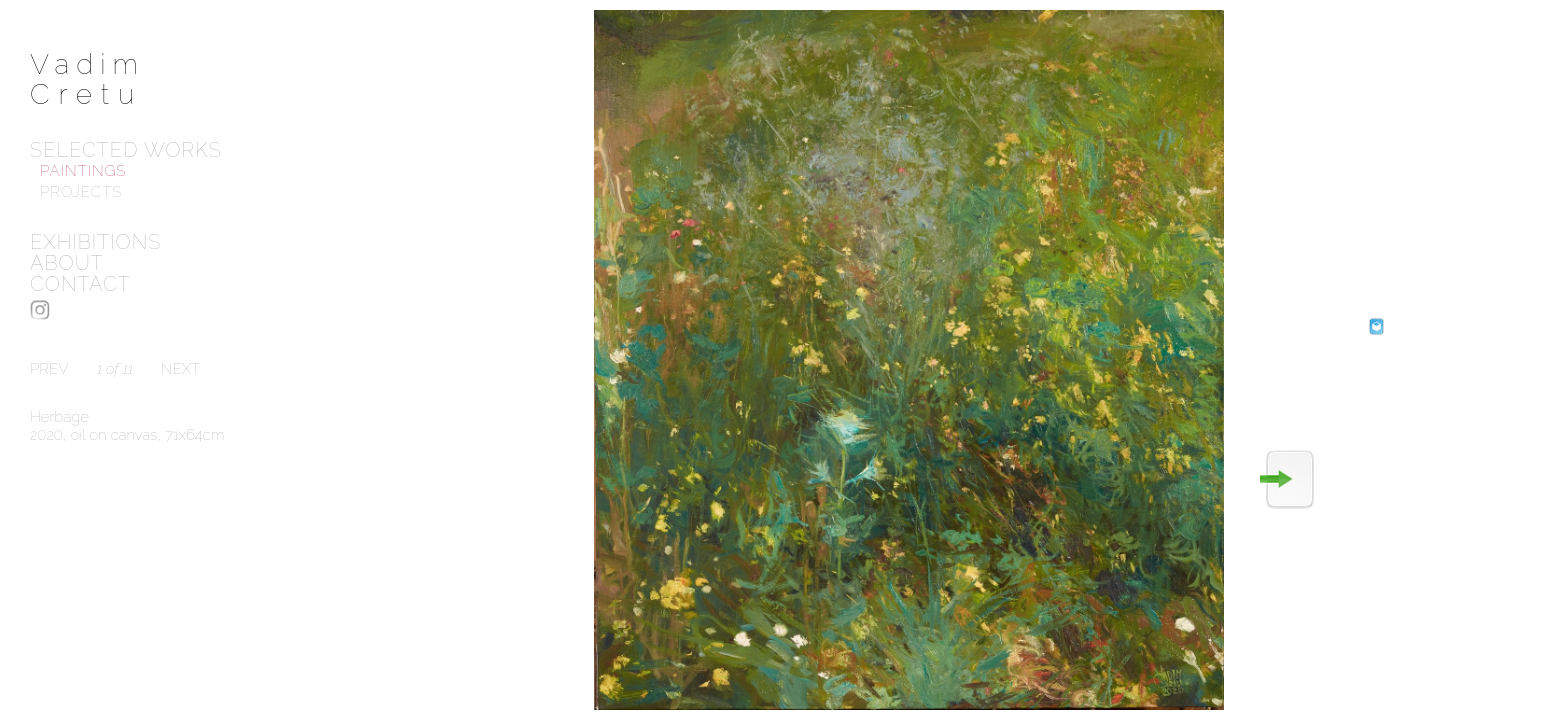  Describe the element at coordinates (1376, 326) in the screenshot. I see `flatpak application package file` at that location.